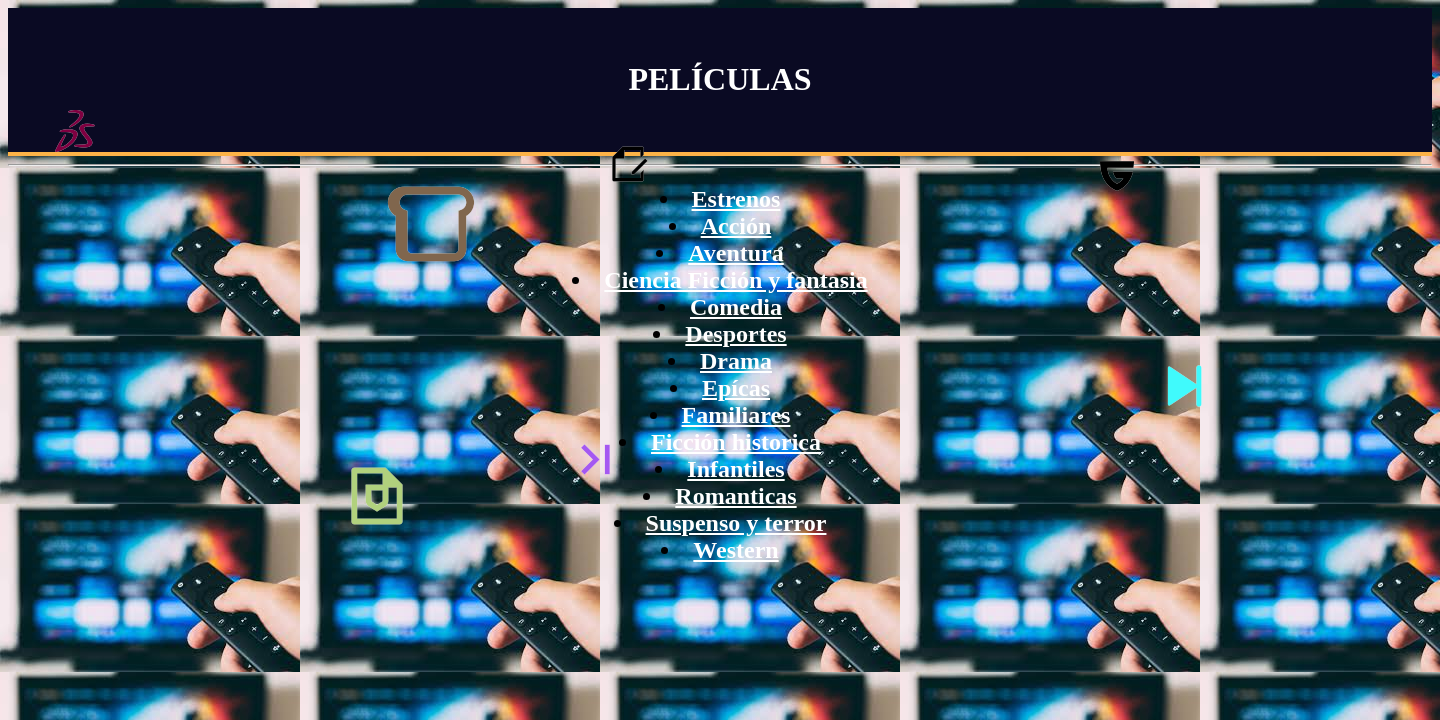 This screenshot has width=1440, height=720. I want to click on dassault systèmes company logo, so click(75, 131).